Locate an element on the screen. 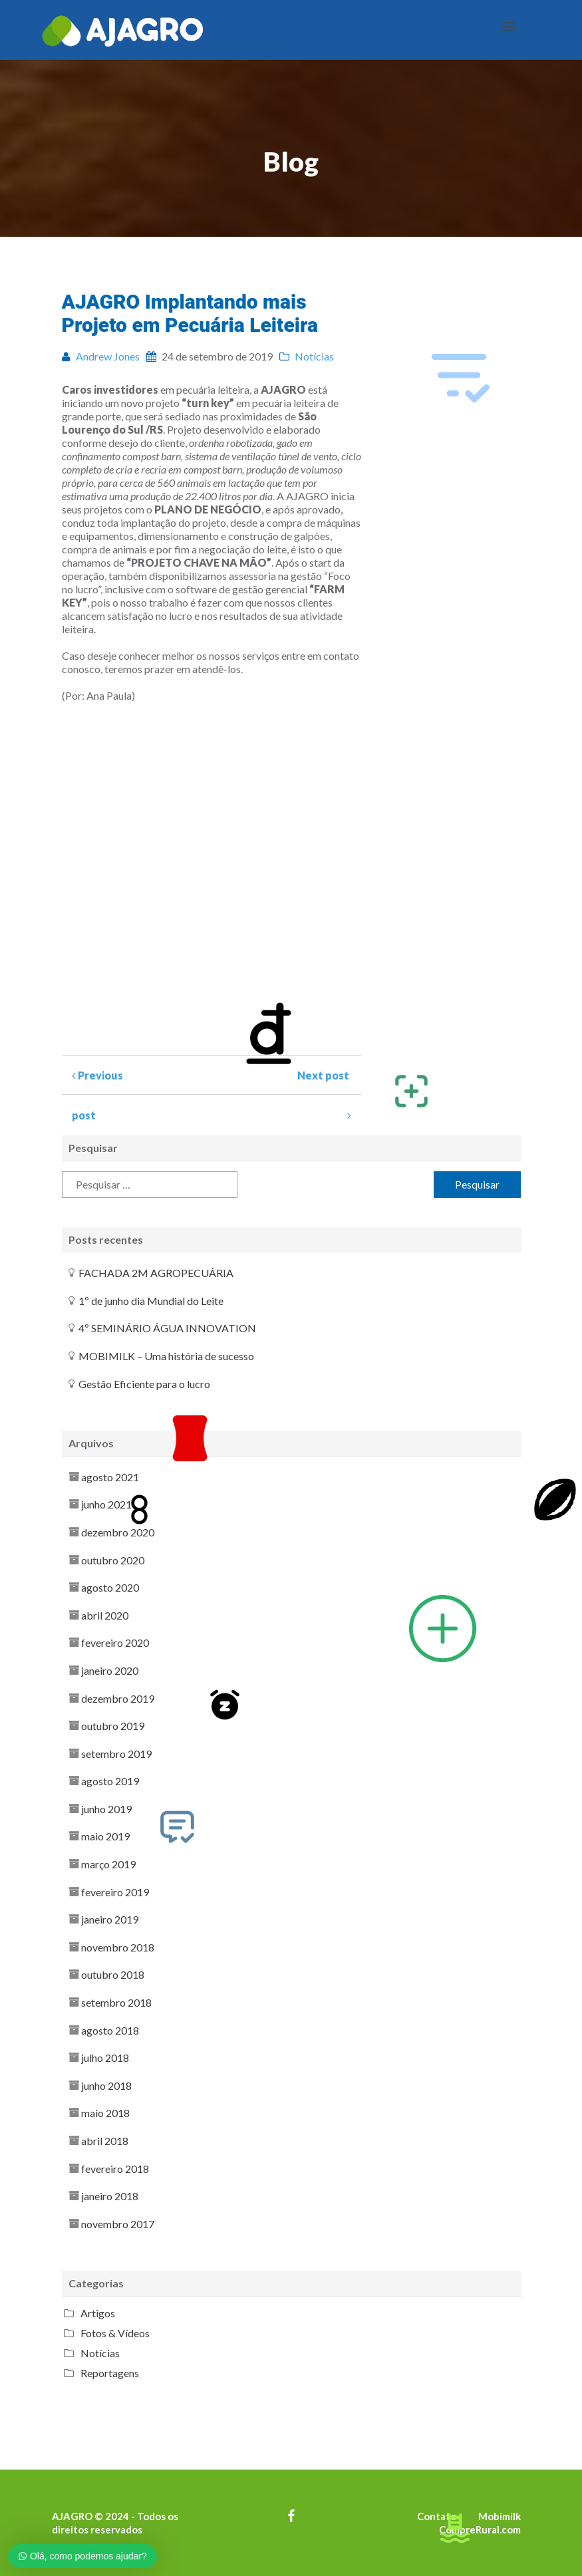 The image size is (582, 2576). add a new item is located at coordinates (442, 1628).